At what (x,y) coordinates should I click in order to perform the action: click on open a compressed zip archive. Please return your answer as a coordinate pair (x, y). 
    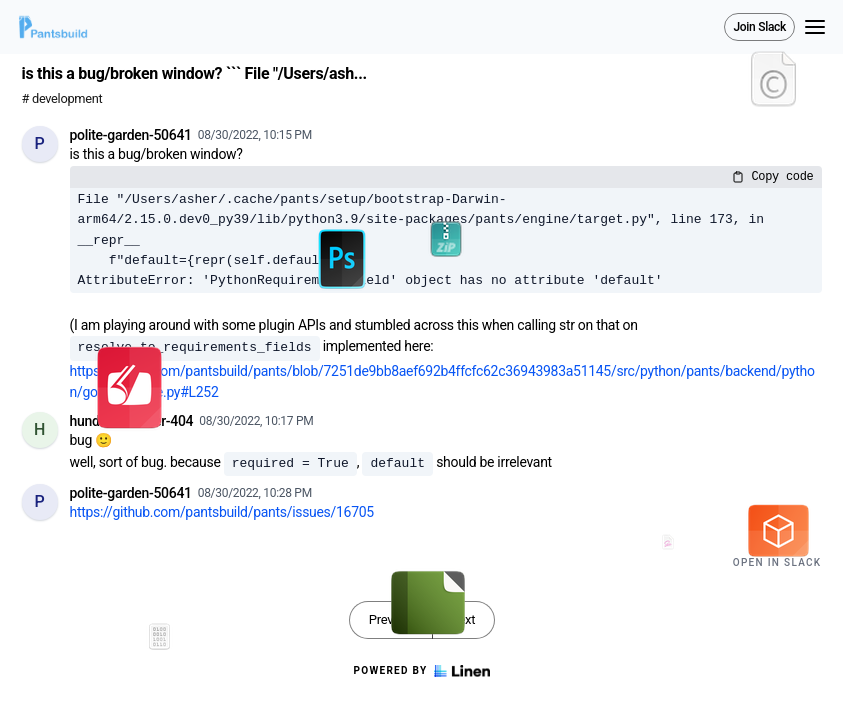
    Looking at the image, I should click on (446, 239).